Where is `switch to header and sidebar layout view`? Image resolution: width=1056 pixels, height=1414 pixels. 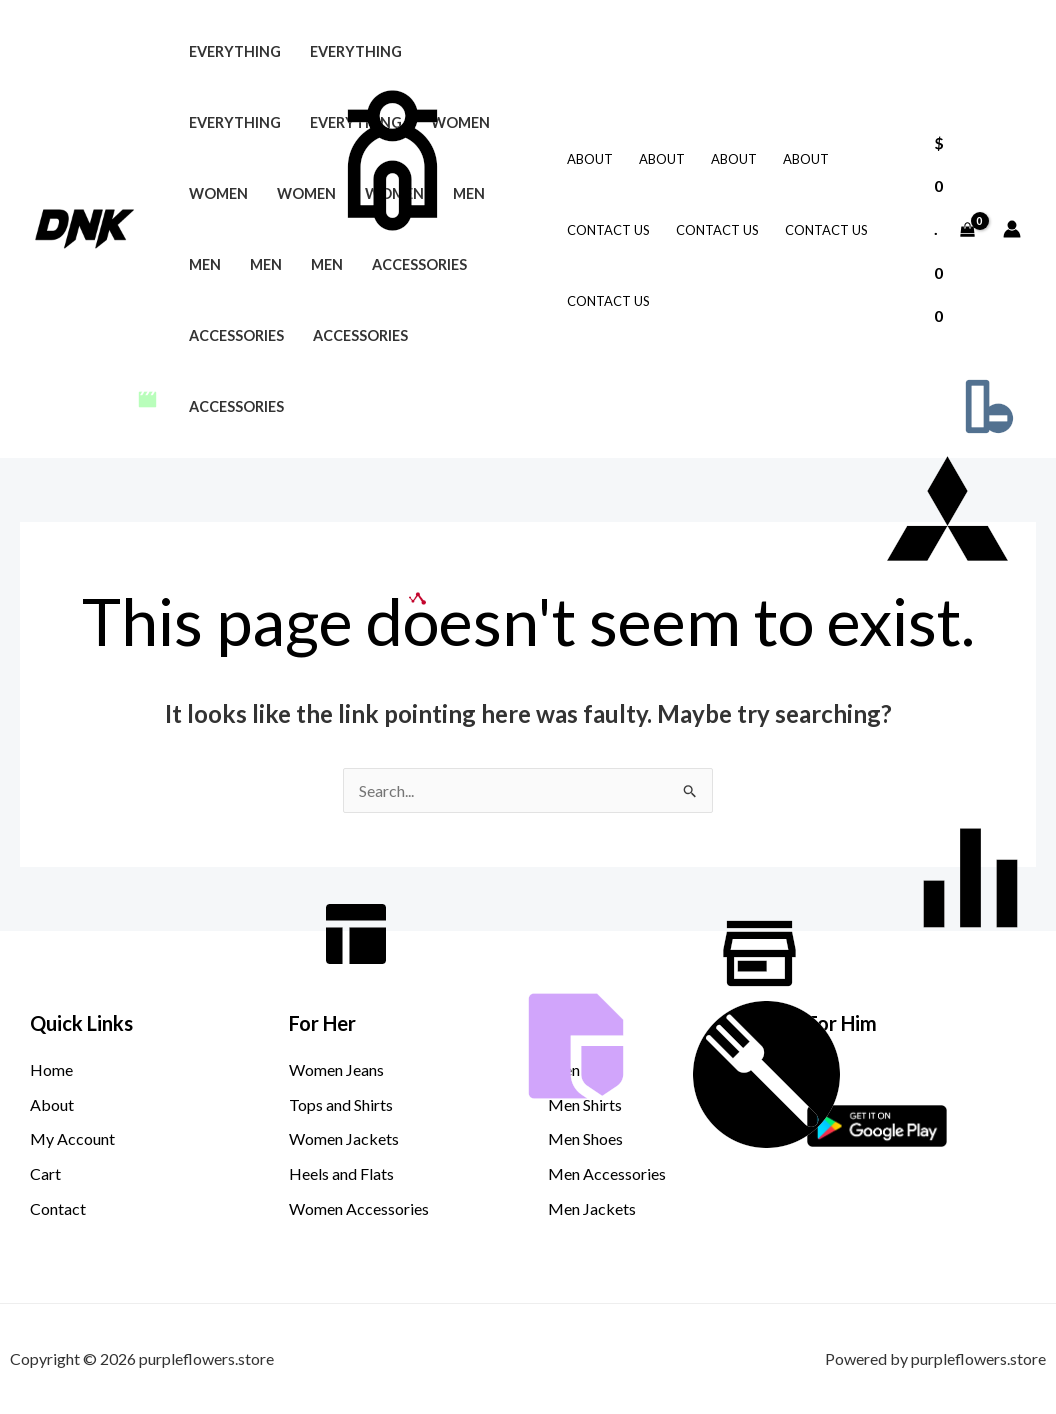
switch to header and sidebar layout view is located at coordinates (356, 934).